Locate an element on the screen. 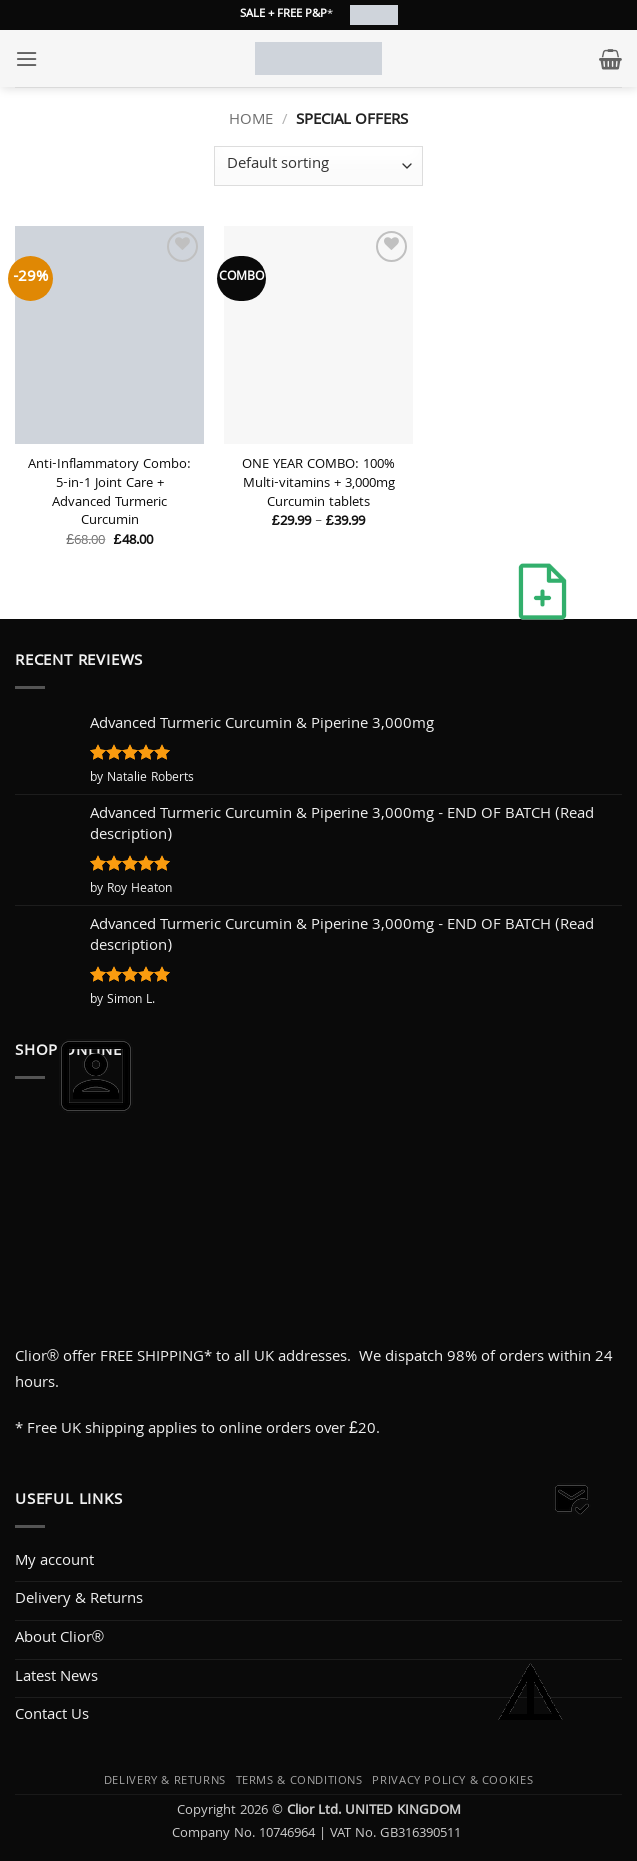  view item details is located at coordinates (530, 1691).